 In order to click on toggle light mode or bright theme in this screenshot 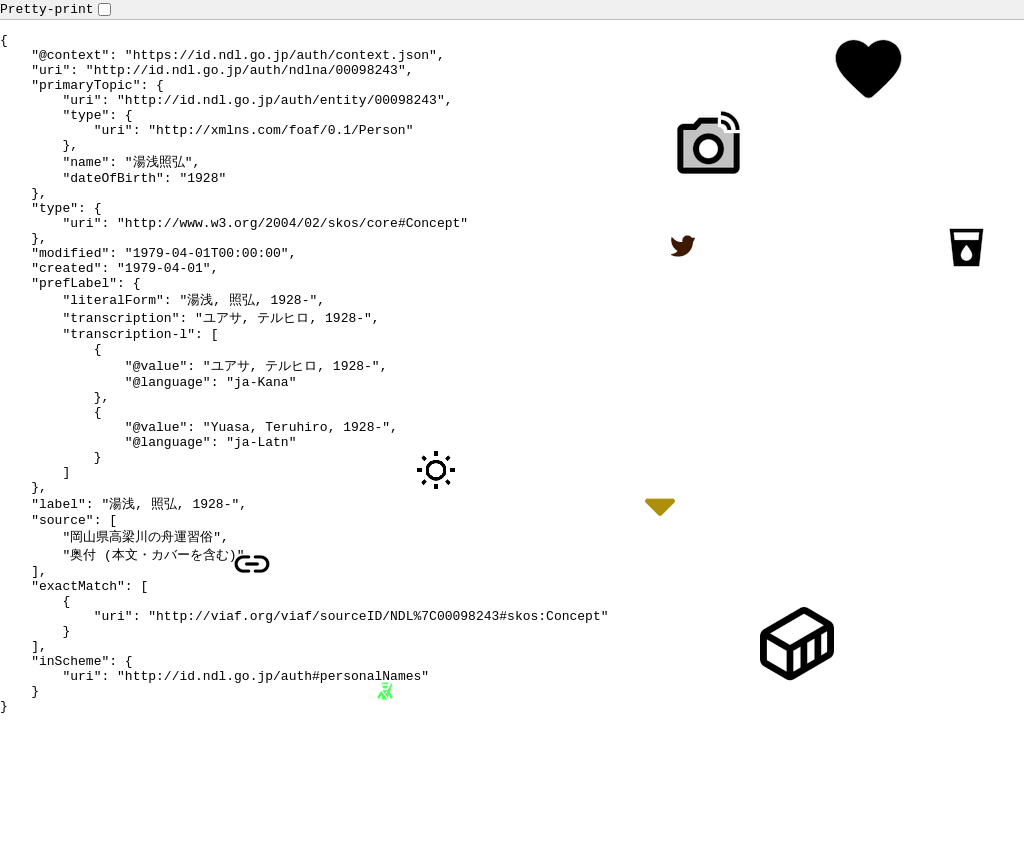, I will do `click(436, 471)`.